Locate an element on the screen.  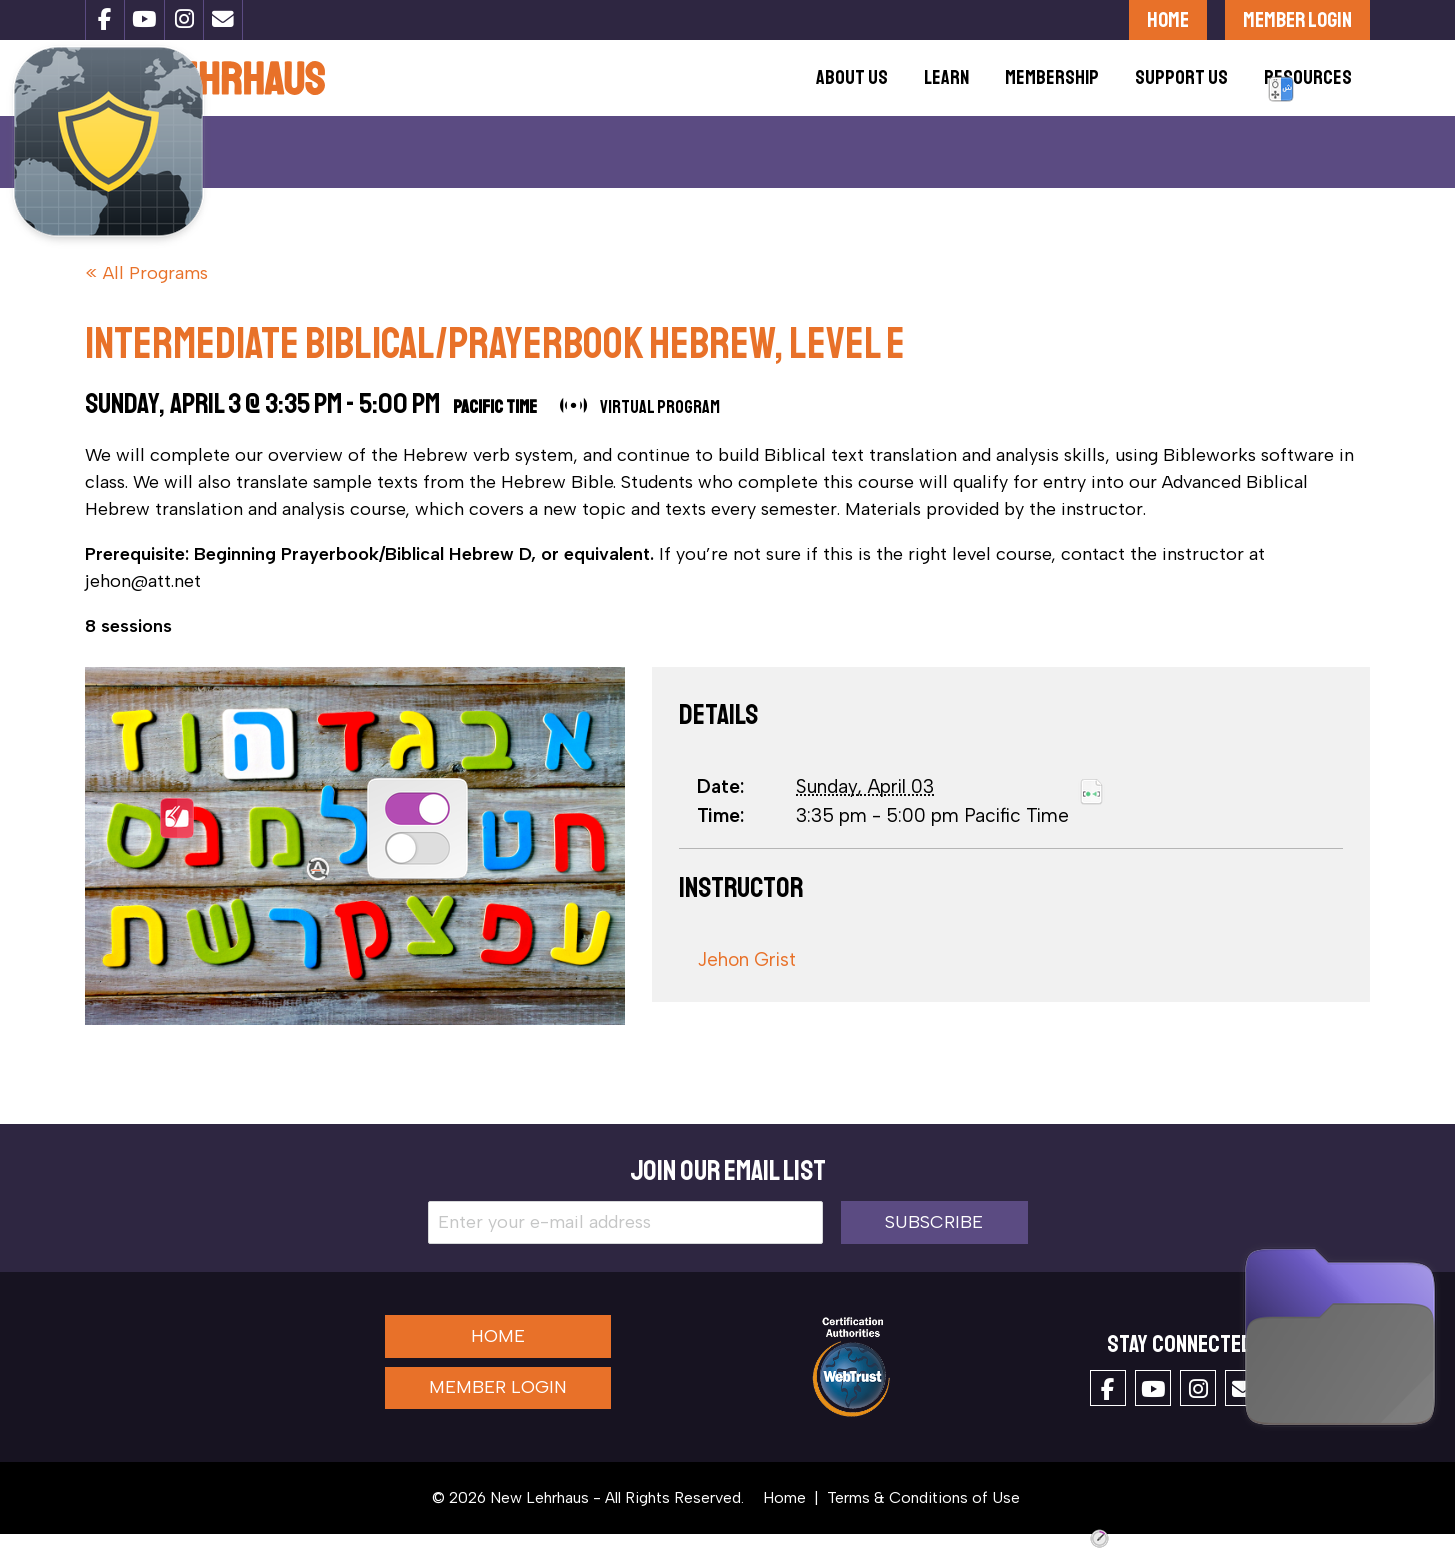
launch sysprof system profiler is located at coordinates (1099, 1538).